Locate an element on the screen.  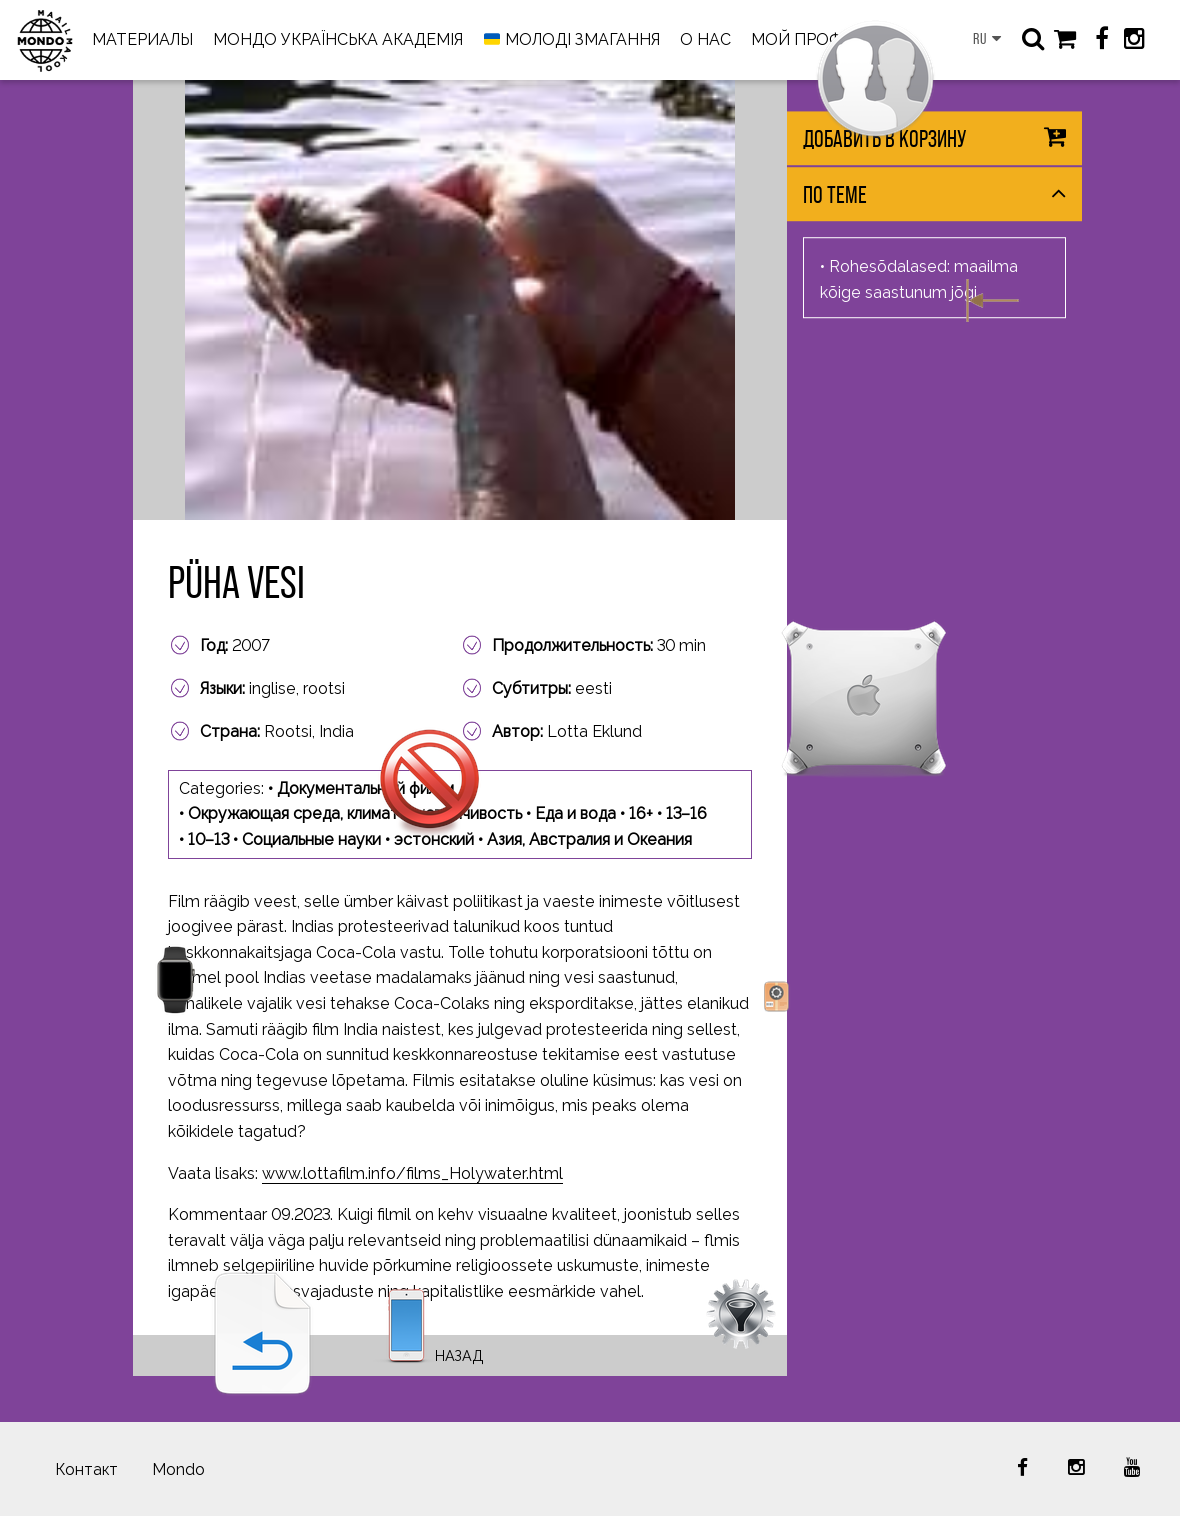
revert document to previous version is located at coordinates (262, 1333).